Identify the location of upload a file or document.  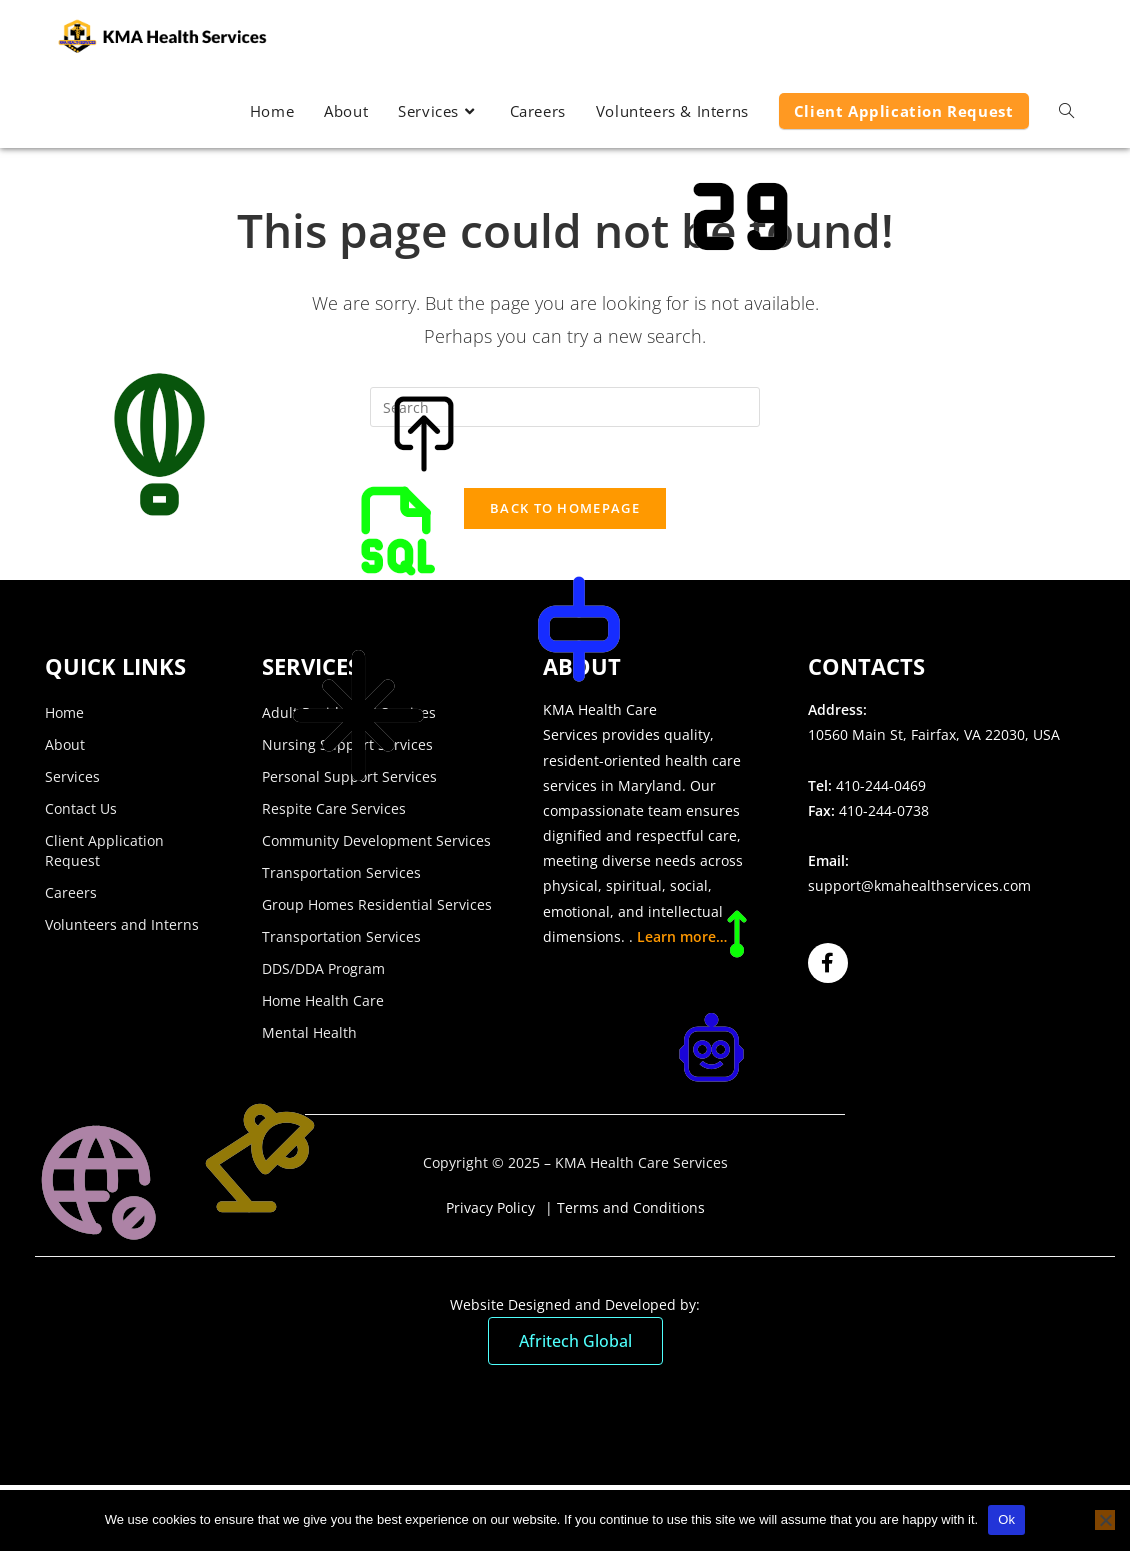
(424, 434).